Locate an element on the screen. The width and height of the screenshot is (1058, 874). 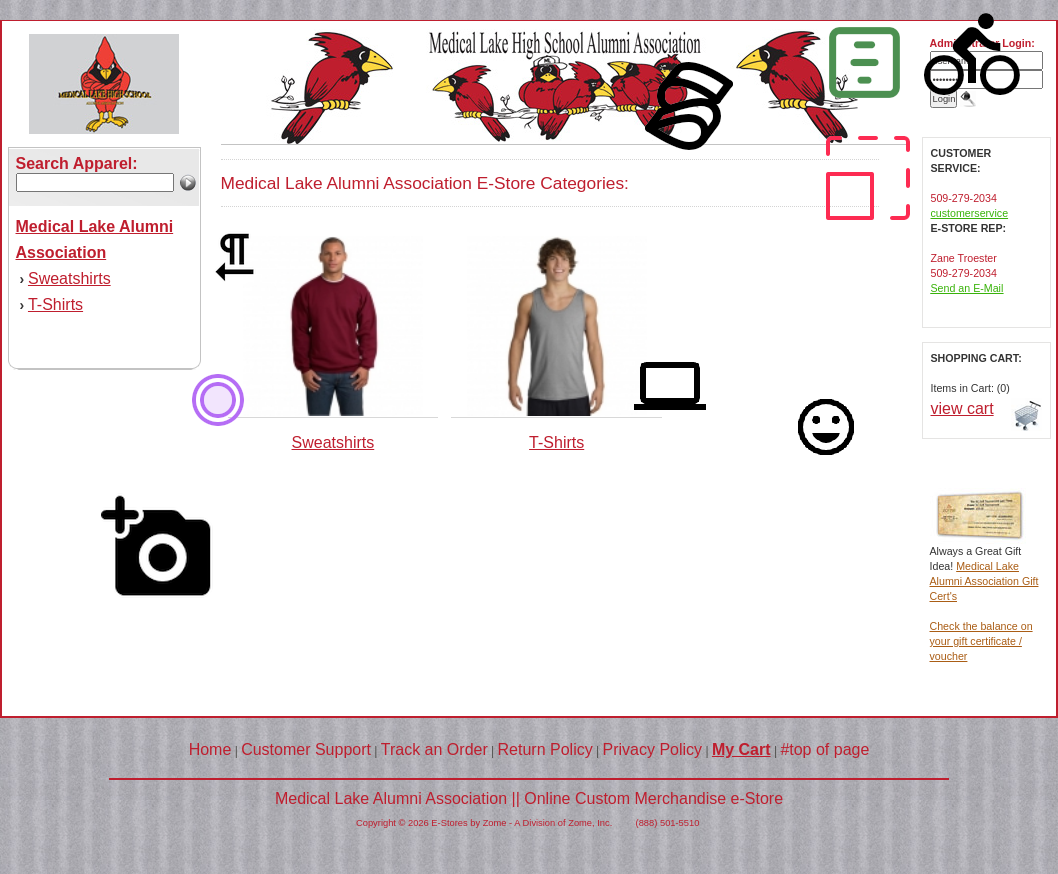
add a new photo is located at coordinates (158, 548).